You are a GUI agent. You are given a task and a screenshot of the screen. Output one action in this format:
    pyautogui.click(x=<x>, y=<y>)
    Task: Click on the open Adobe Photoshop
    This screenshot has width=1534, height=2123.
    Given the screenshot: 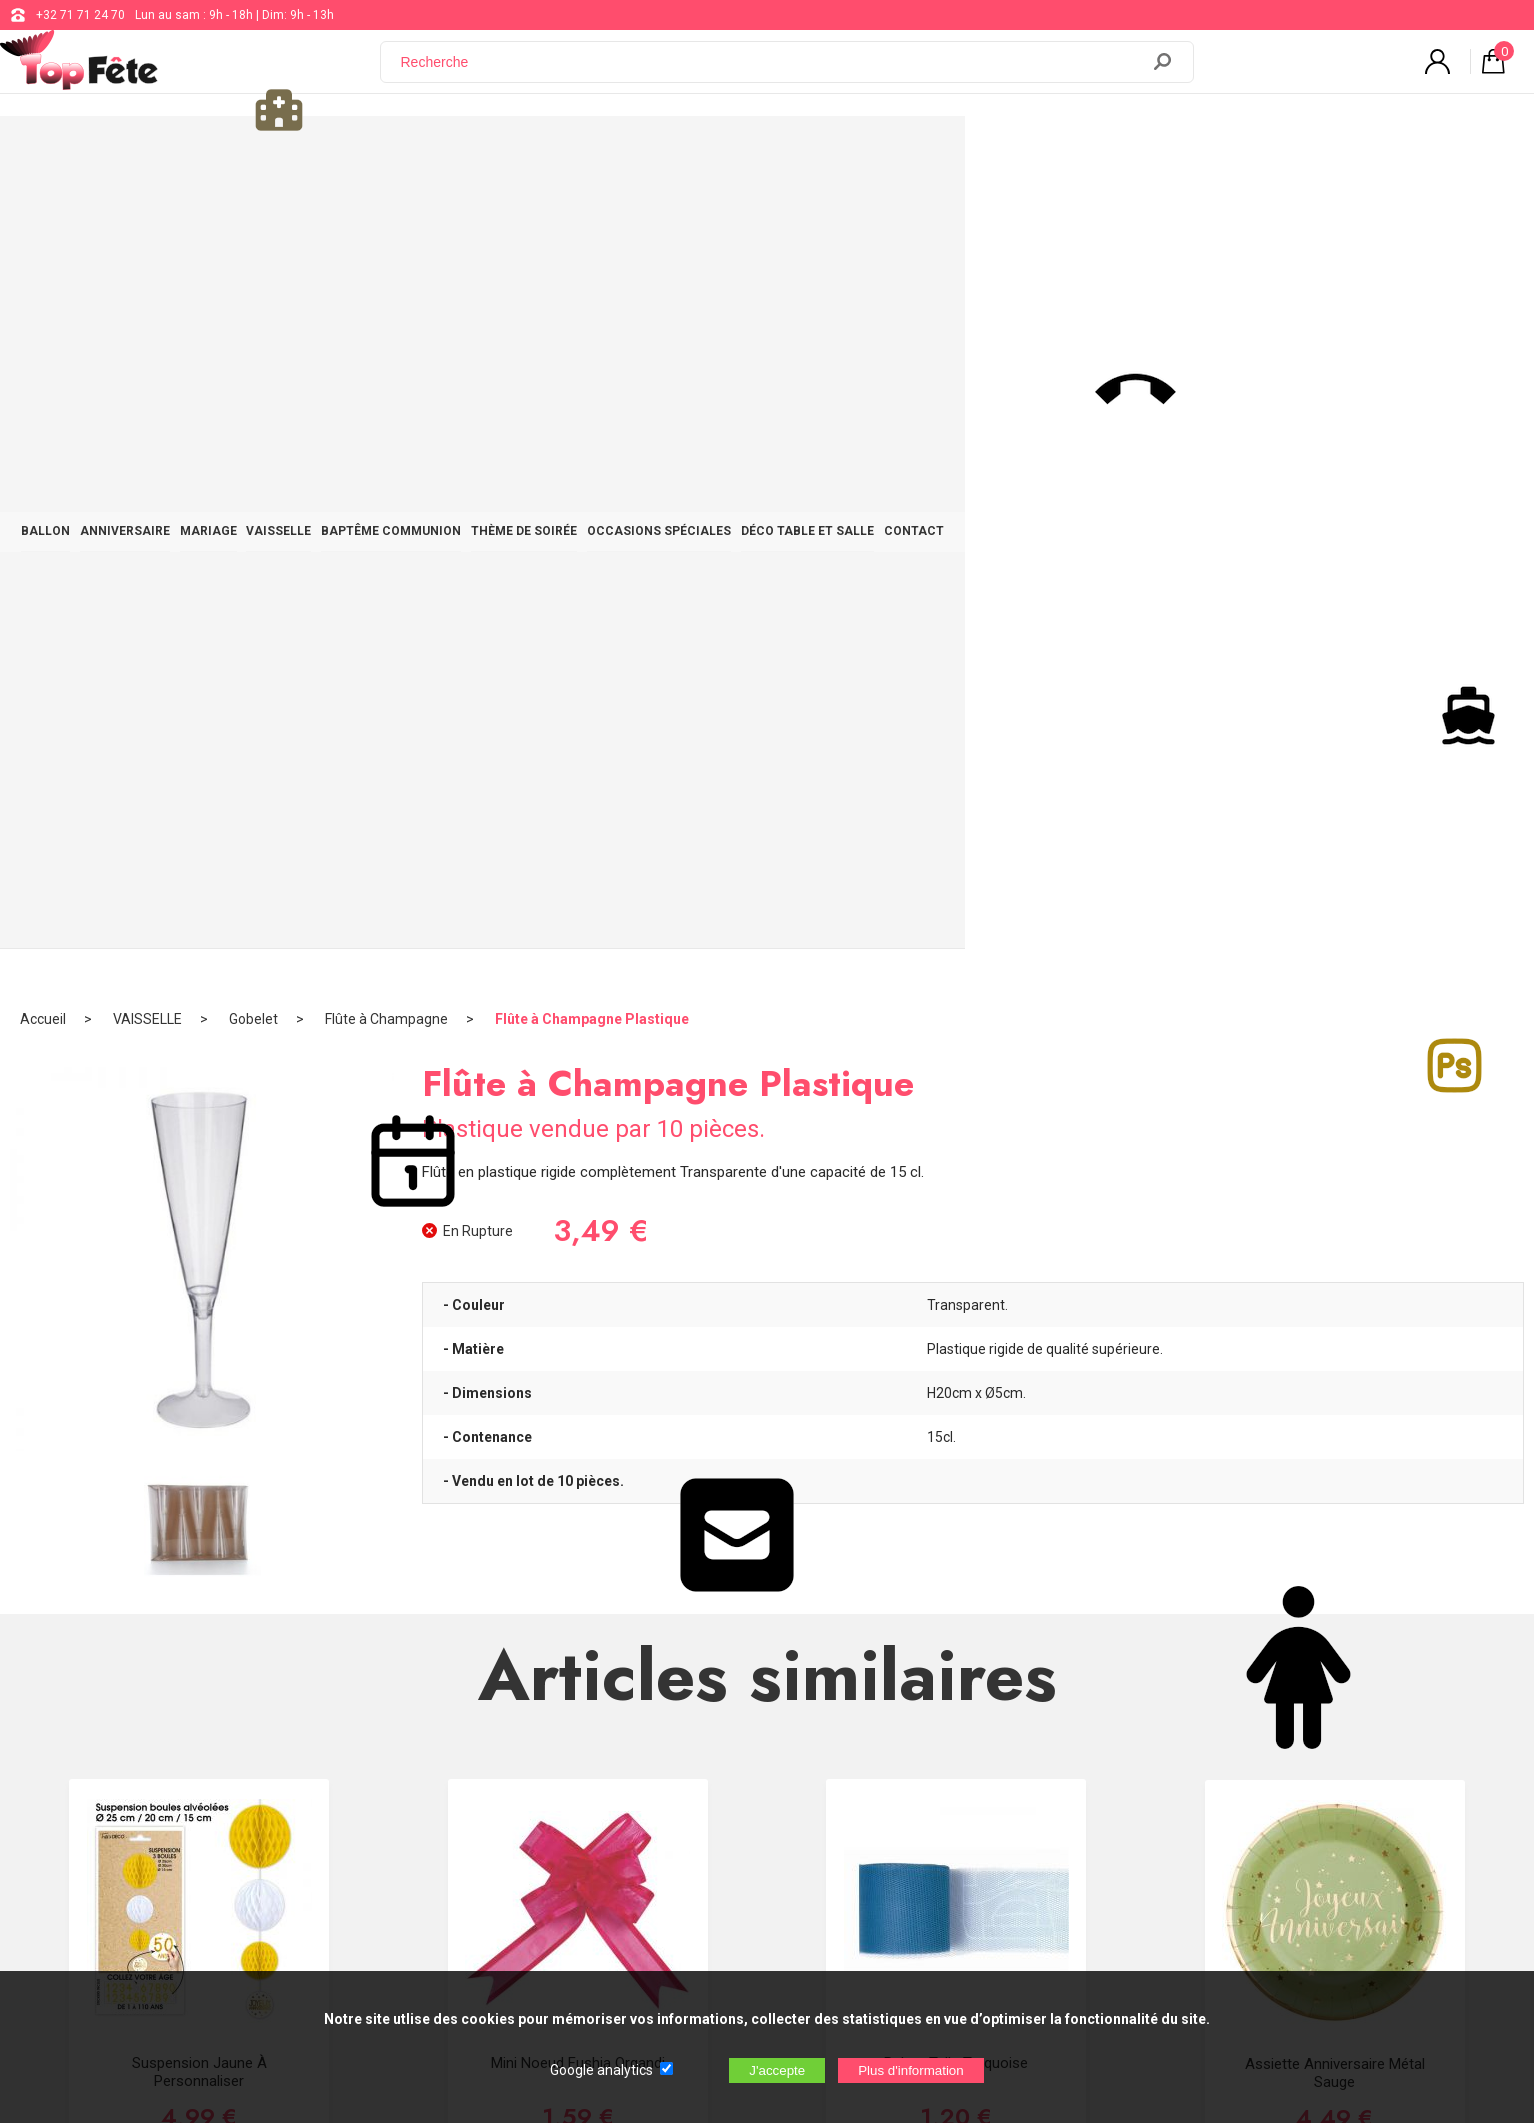 What is the action you would take?
    pyautogui.click(x=1454, y=1065)
    